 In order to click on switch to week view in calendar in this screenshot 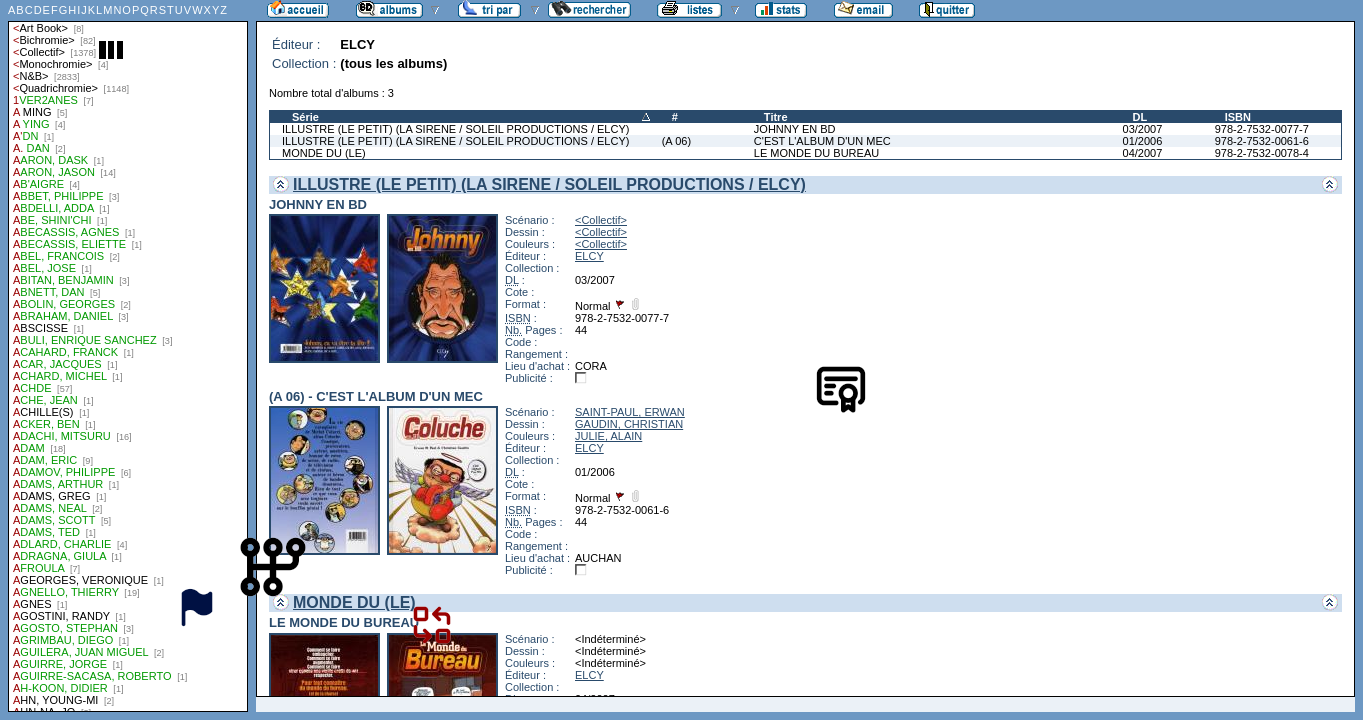, I will do `click(112, 50)`.